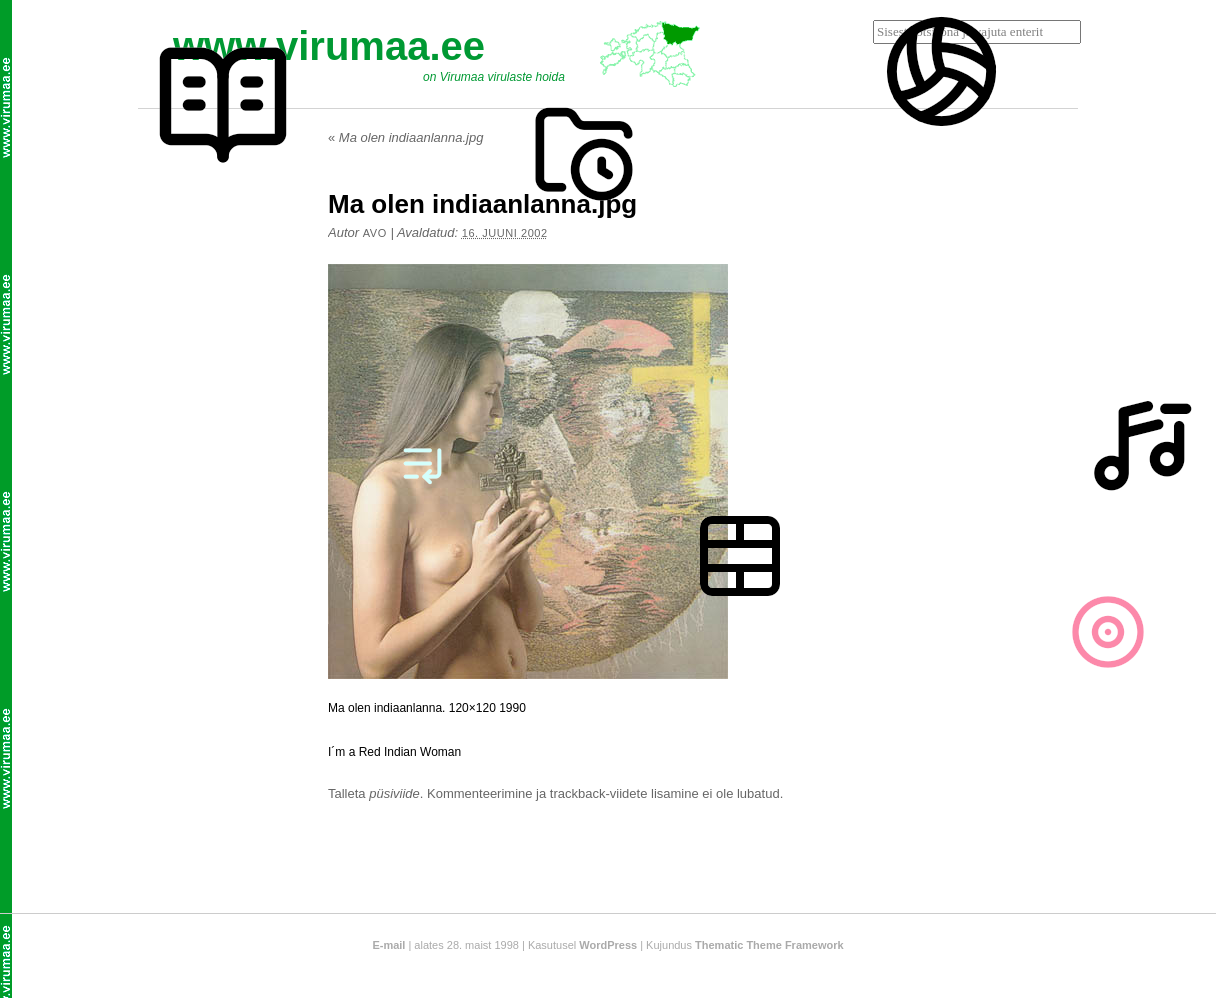 This screenshot has height=998, width=1216. Describe the element at coordinates (1144, 443) in the screenshot. I see `remove a song from playlist` at that location.